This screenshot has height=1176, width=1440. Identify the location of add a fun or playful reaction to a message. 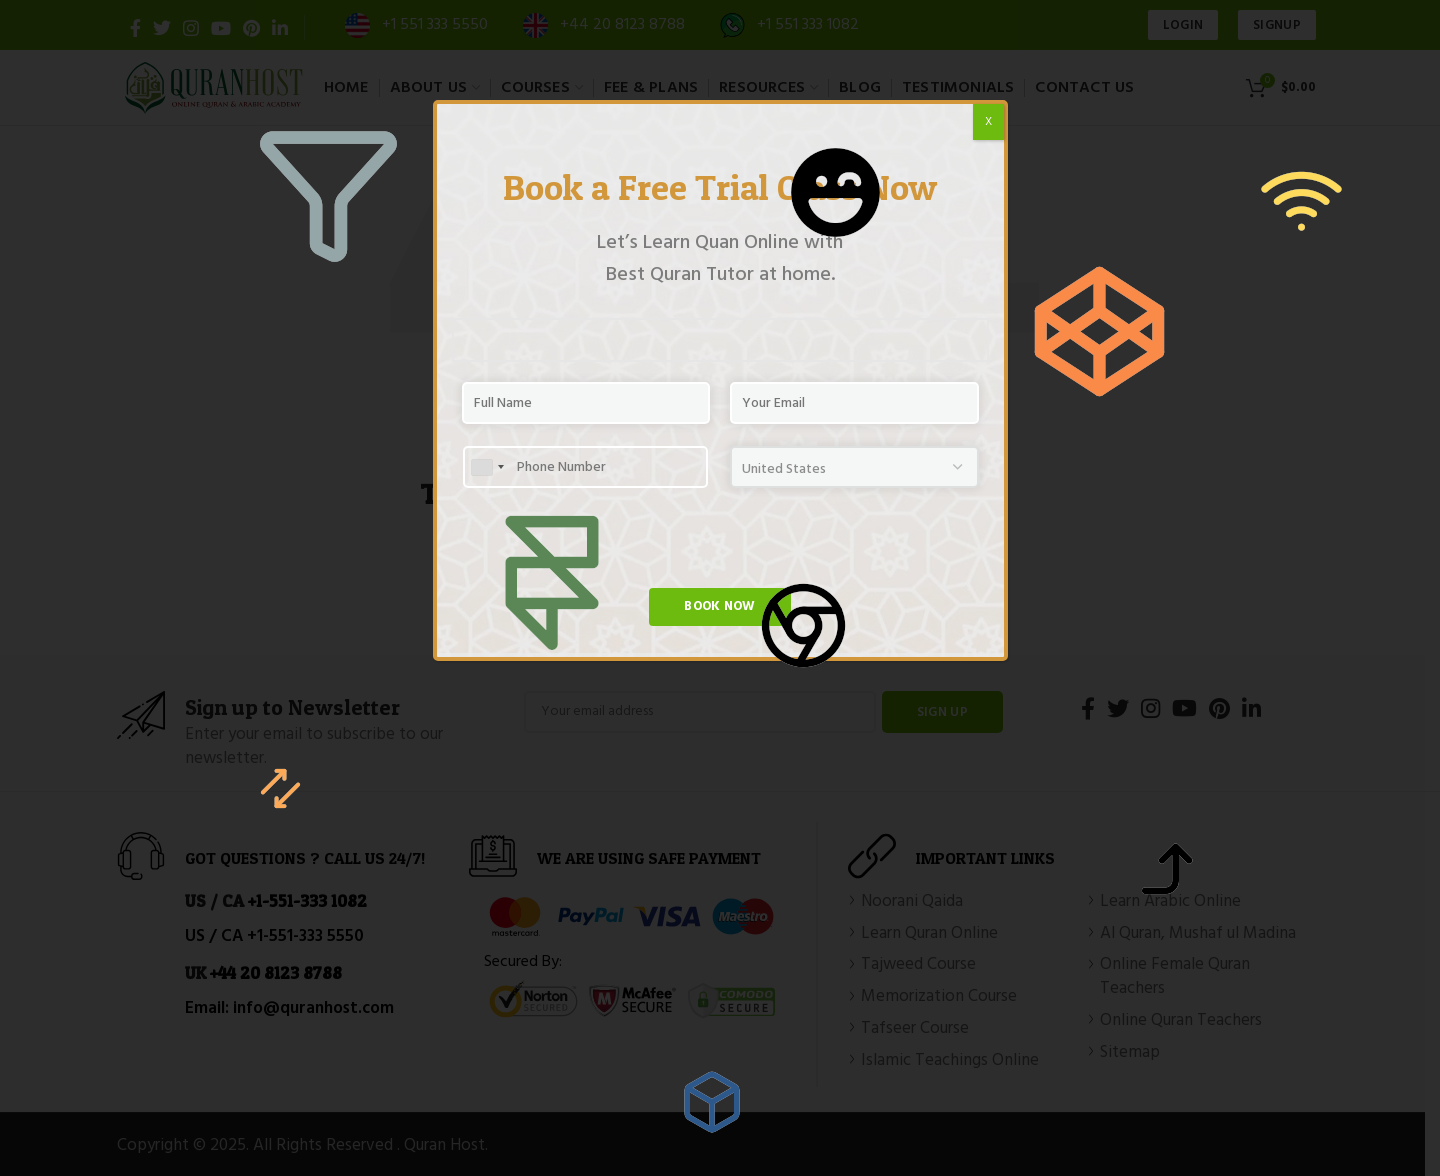
(835, 192).